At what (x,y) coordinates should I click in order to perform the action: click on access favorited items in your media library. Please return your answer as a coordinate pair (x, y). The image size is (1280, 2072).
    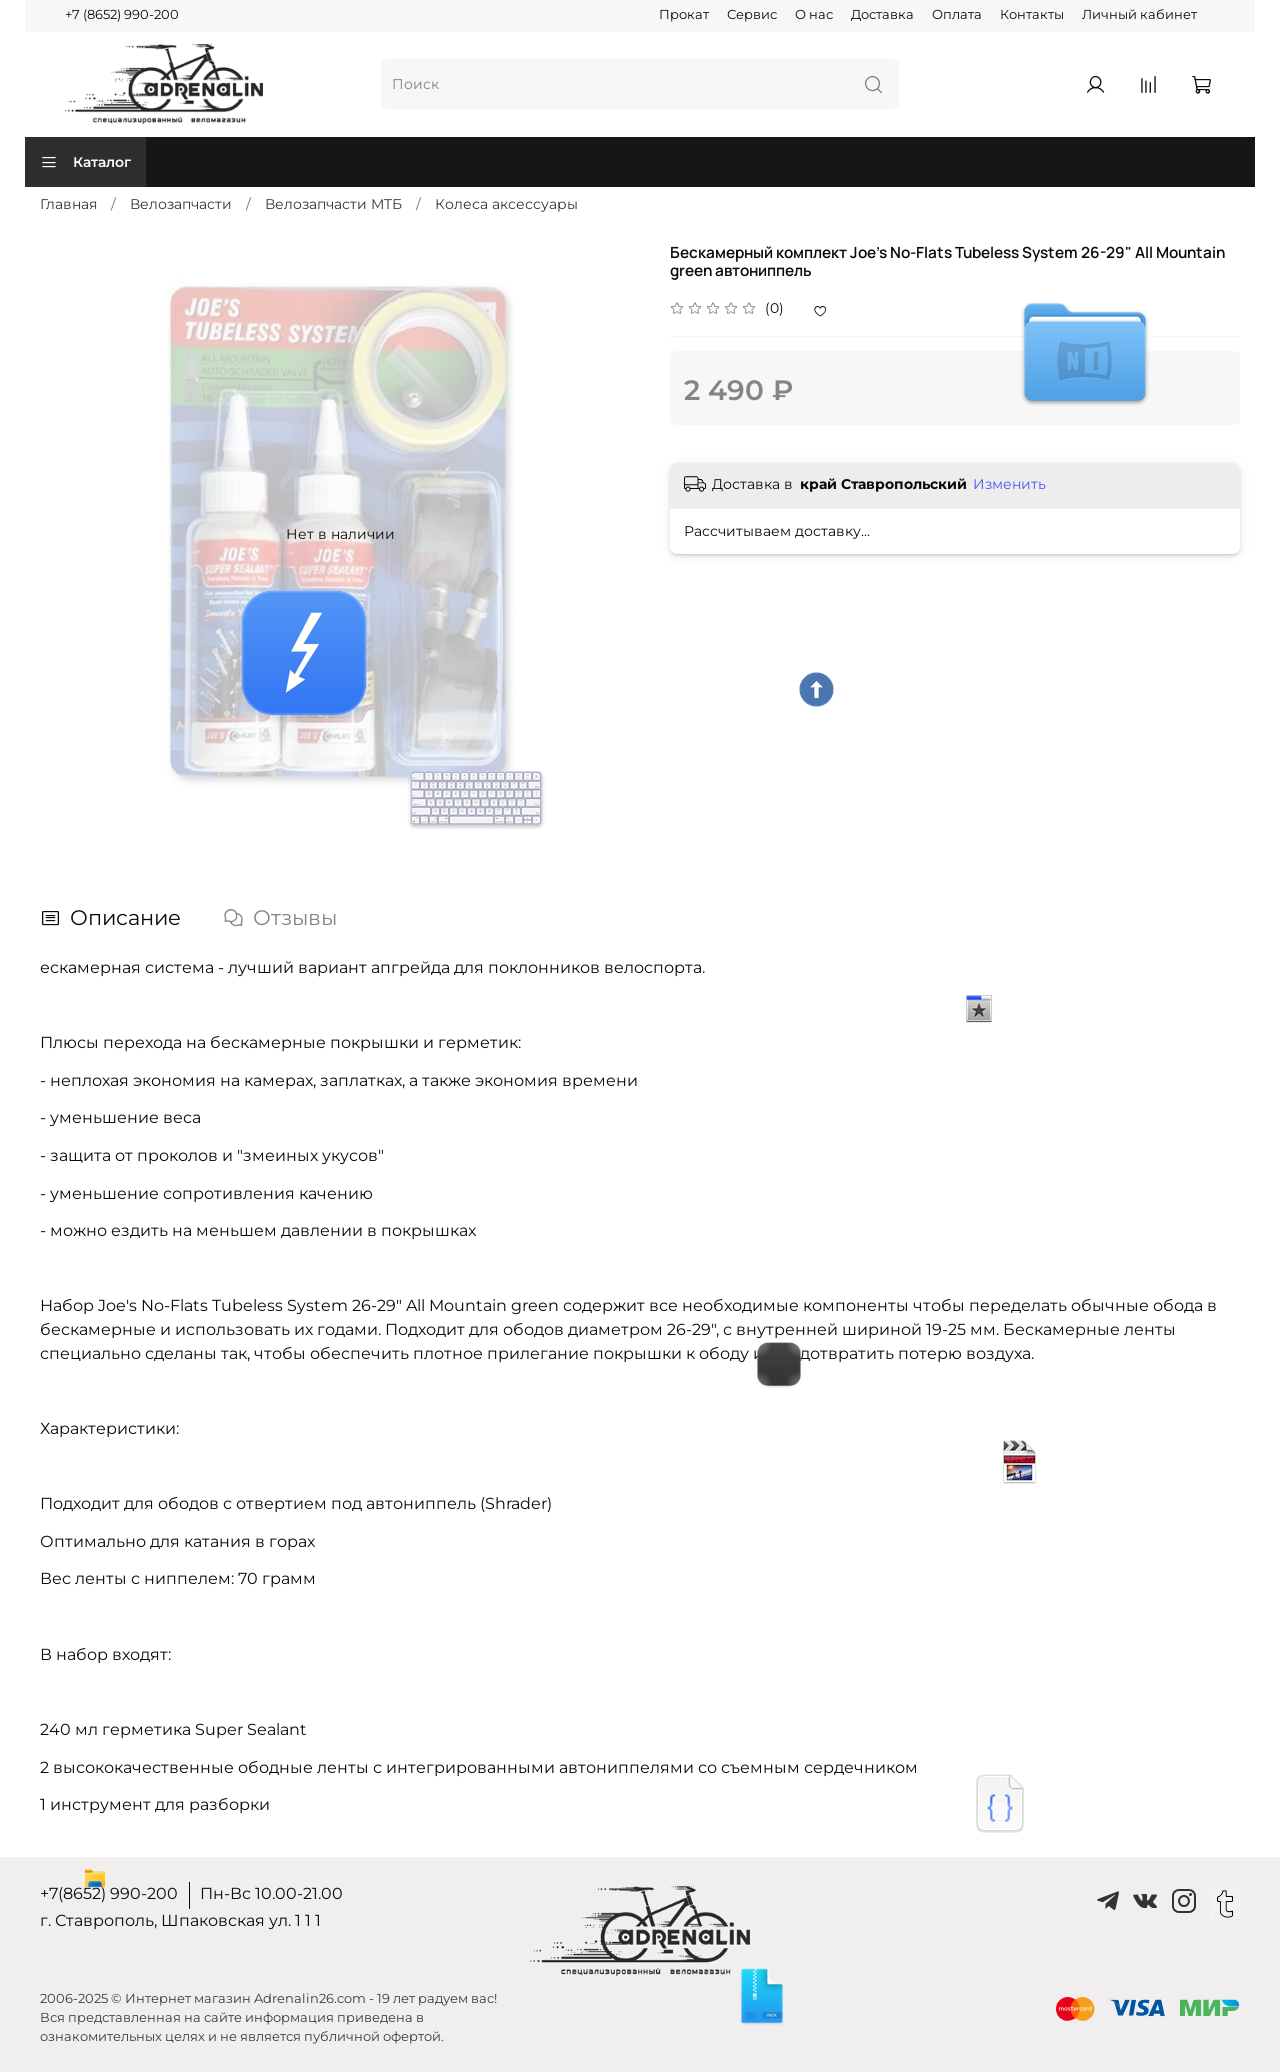
    Looking at the image, I should click on (979, 1008).